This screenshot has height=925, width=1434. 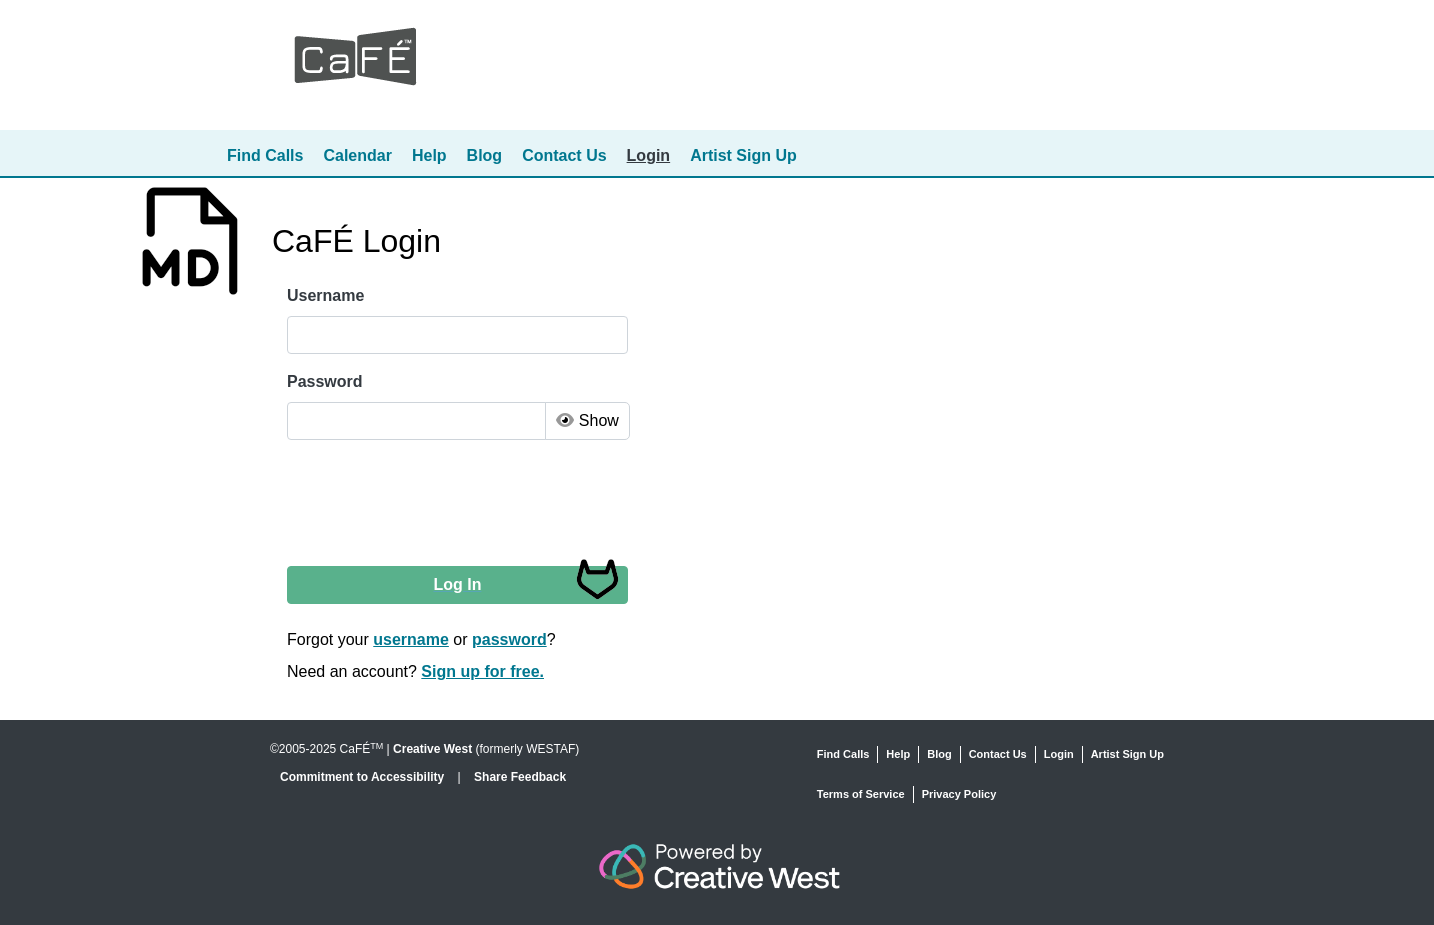 What do you see at coordinates (192, 241) in the screenshot?
I see `open a markdown file` at bounding box center [192, 241].